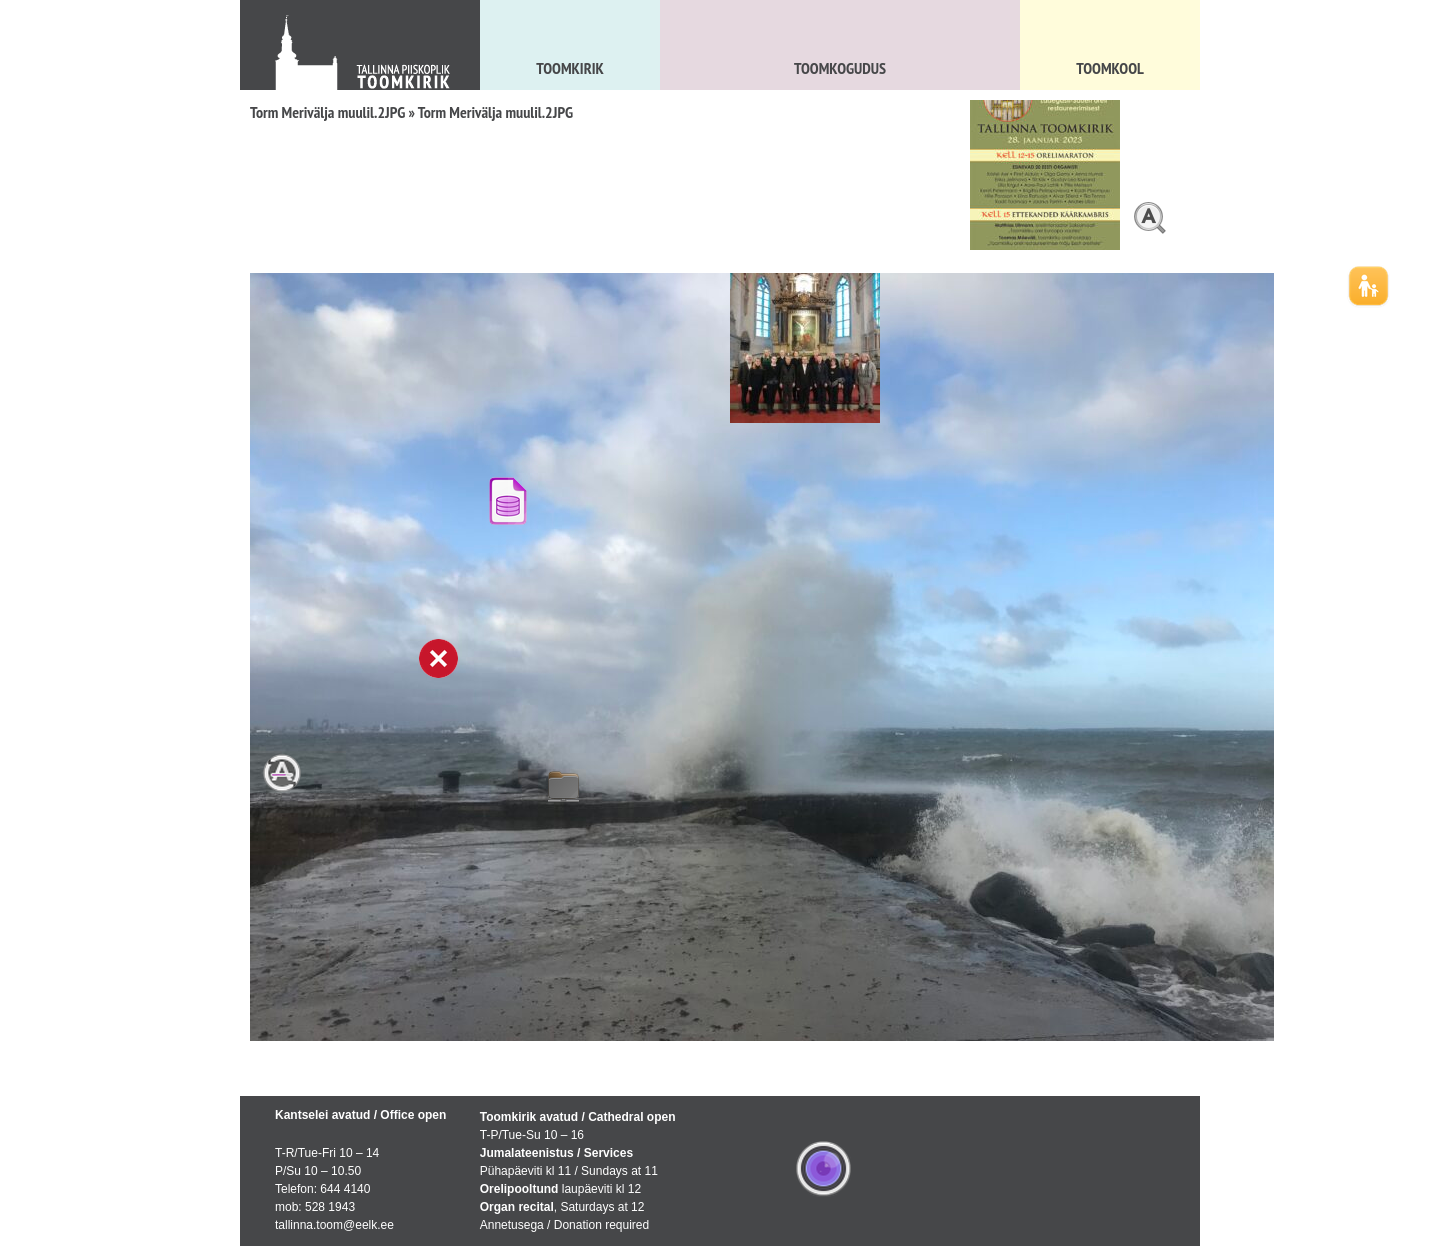  I want to click on open the camera app to take photos or videos, so click(823, 1168).